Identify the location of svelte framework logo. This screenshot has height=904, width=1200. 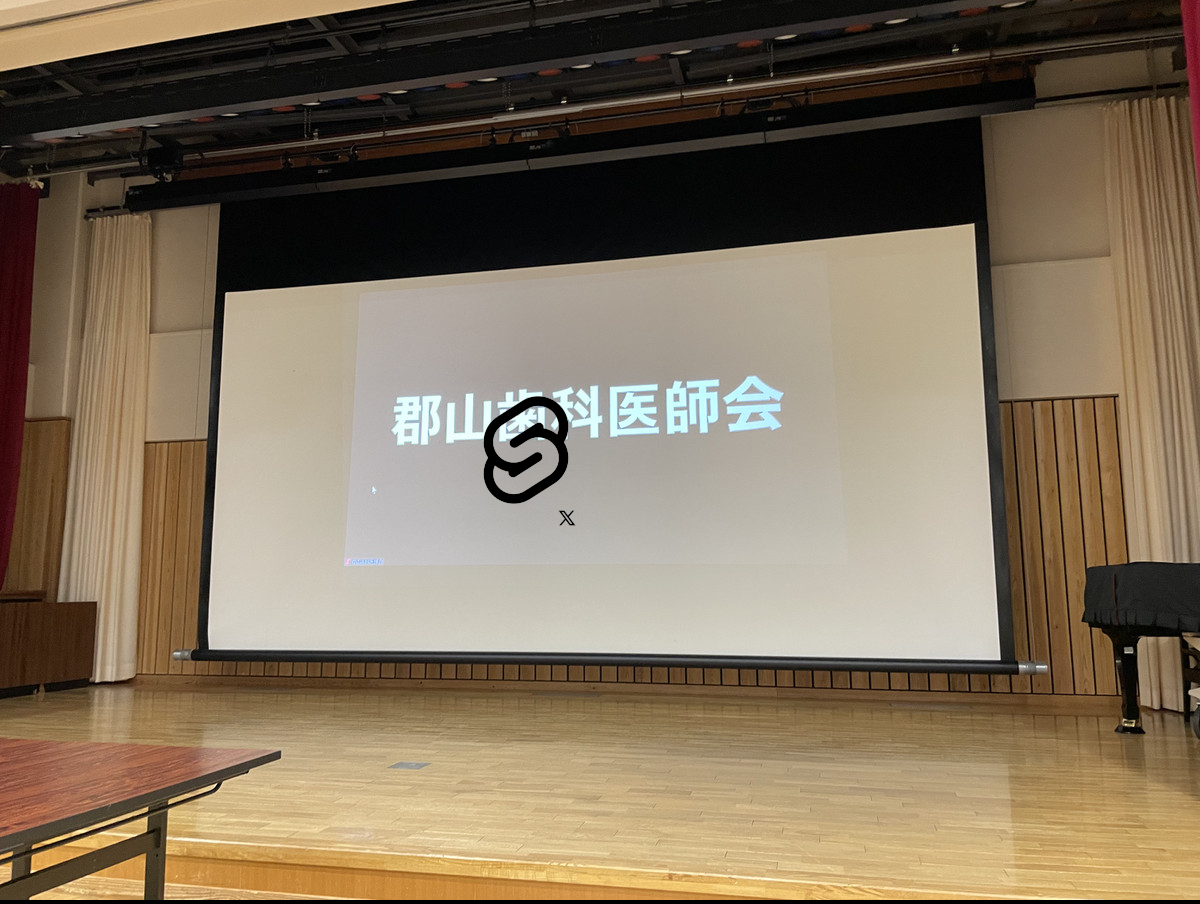
(526, 450).